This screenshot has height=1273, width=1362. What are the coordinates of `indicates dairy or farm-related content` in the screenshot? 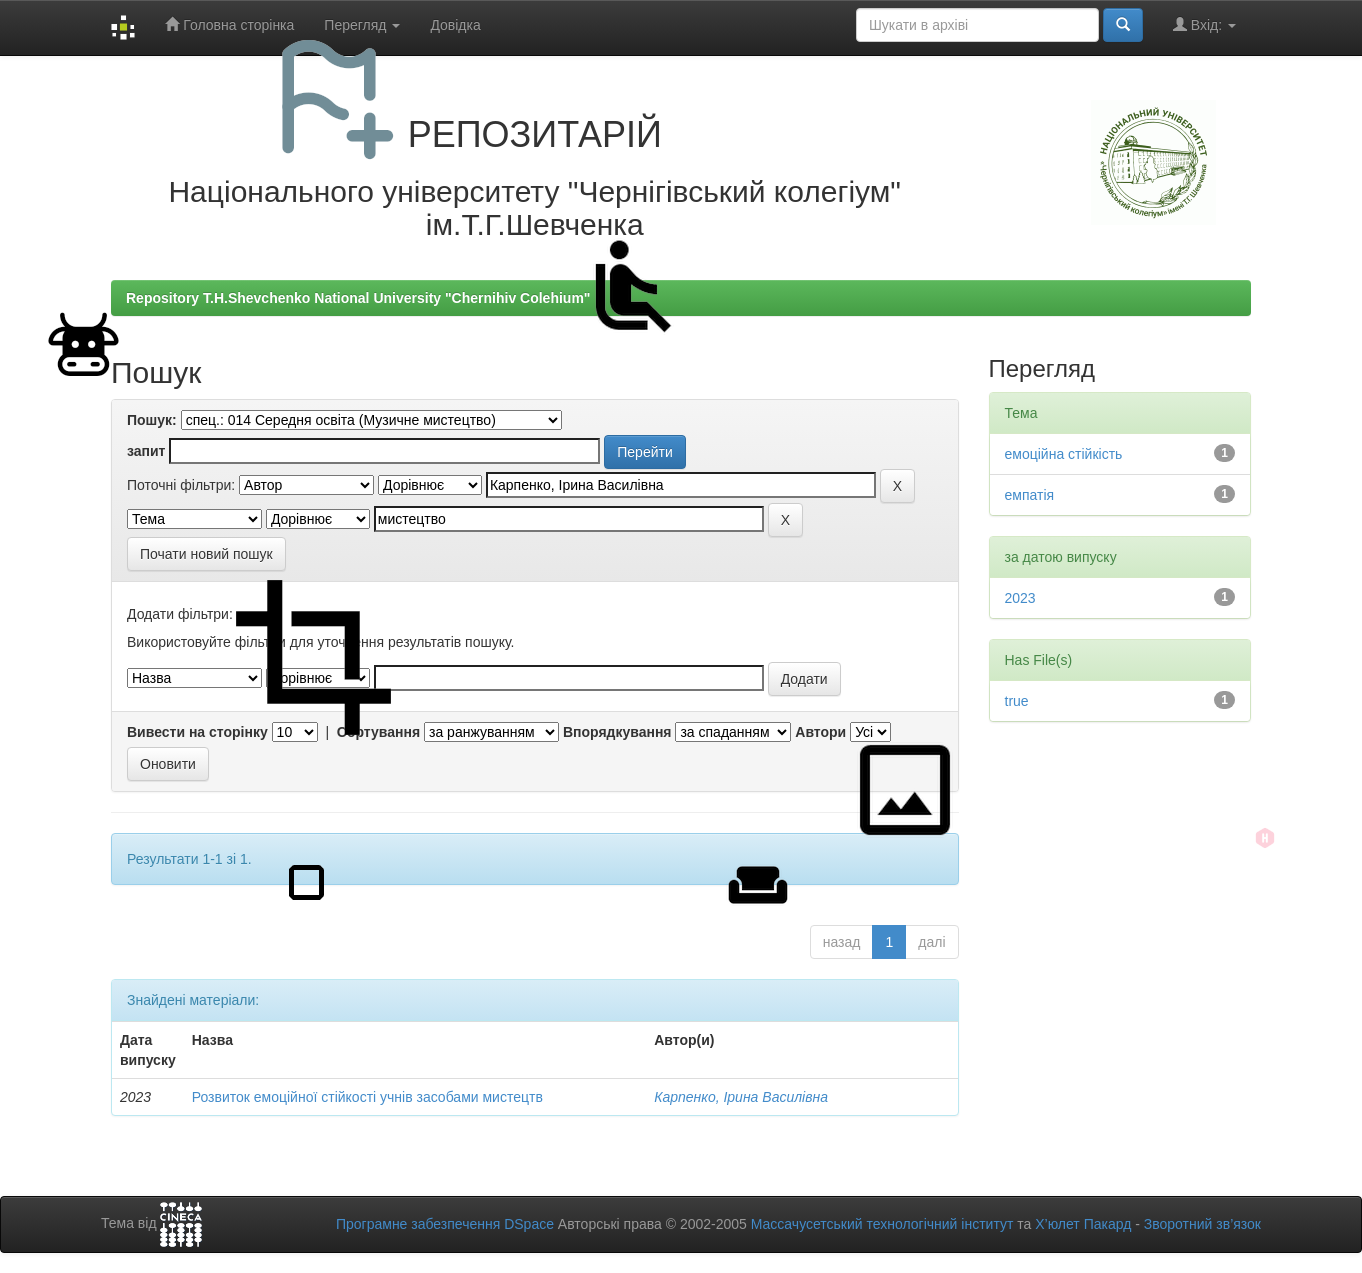 It's located at (83, 345).